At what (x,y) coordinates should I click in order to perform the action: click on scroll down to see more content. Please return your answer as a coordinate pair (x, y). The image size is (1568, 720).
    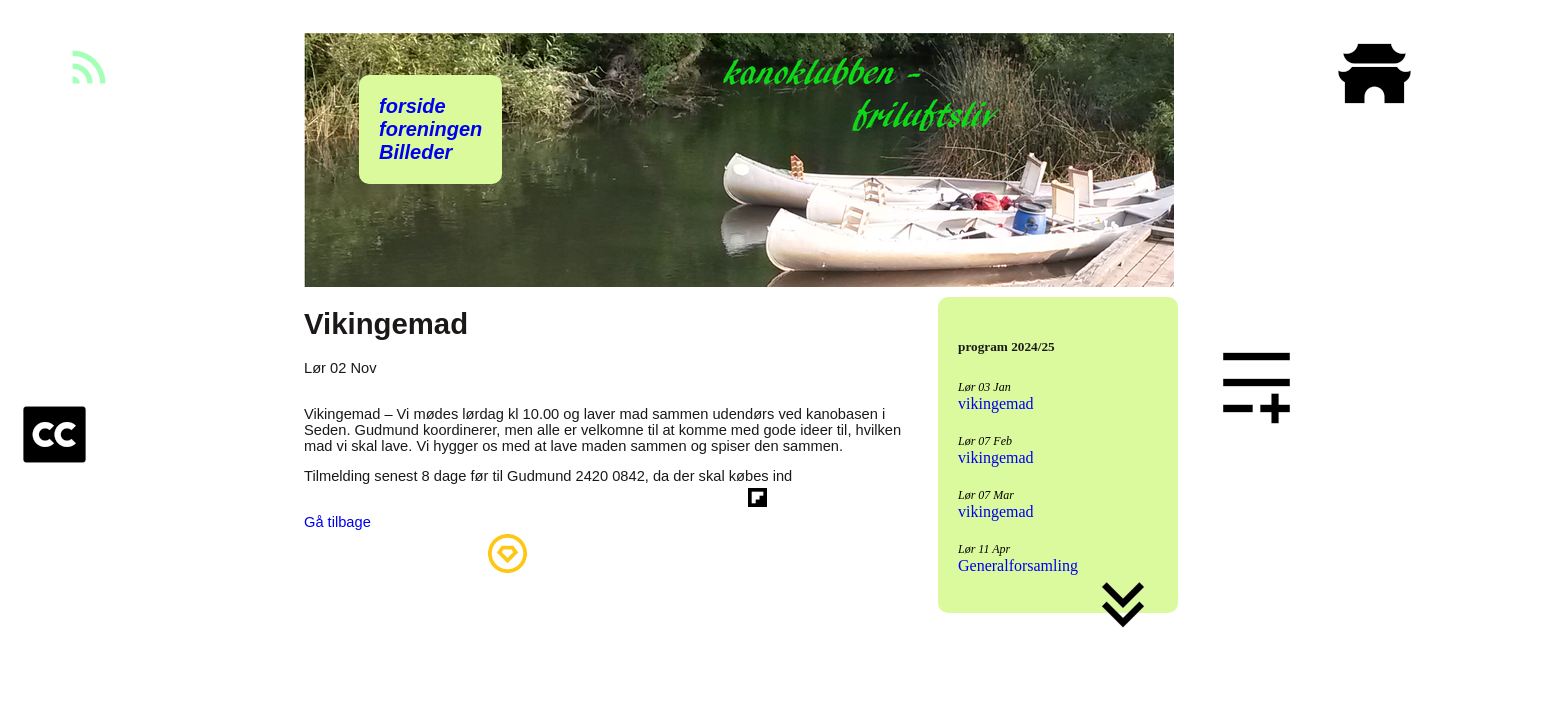
    Looking at the image, I should click on (1123, 603).